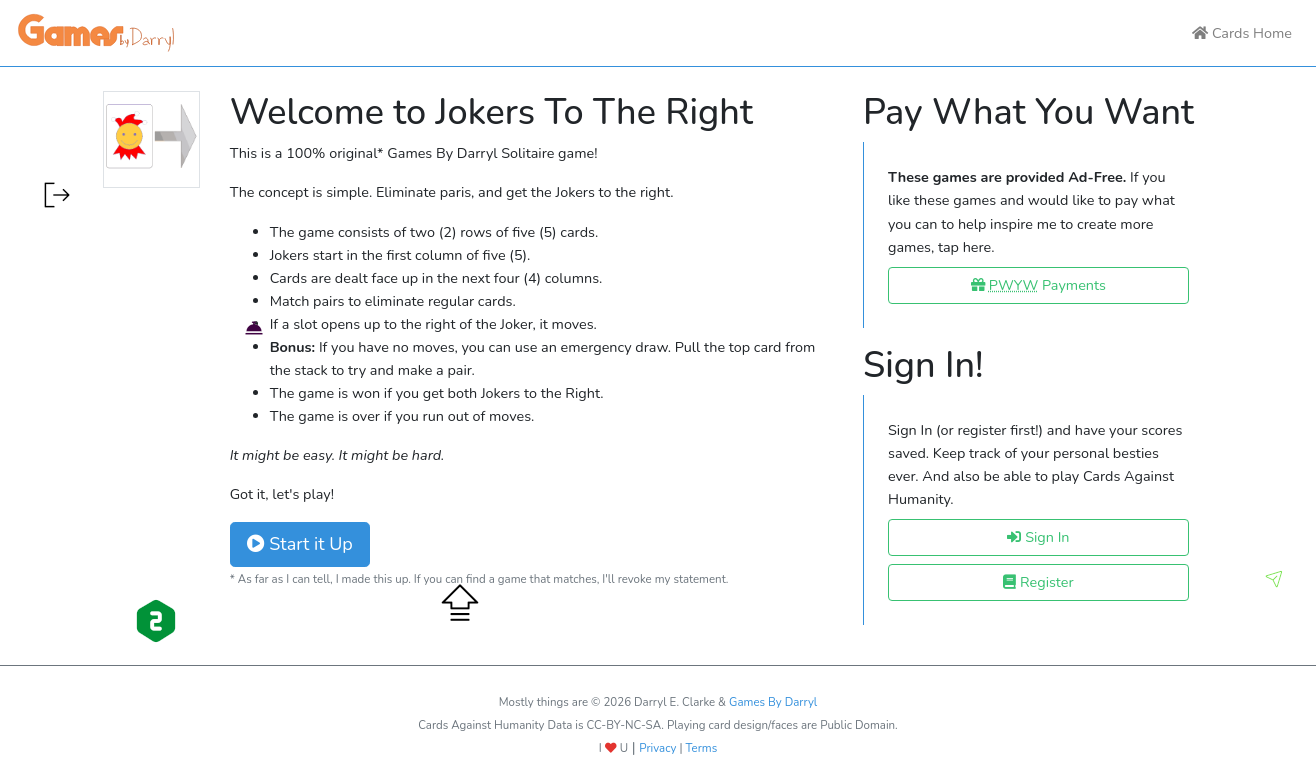 The image size is (1316, 759). What do you see at coordinates (1274, 578) in the screenshot?
I see `send a message` at bounding box center [1274, 578].